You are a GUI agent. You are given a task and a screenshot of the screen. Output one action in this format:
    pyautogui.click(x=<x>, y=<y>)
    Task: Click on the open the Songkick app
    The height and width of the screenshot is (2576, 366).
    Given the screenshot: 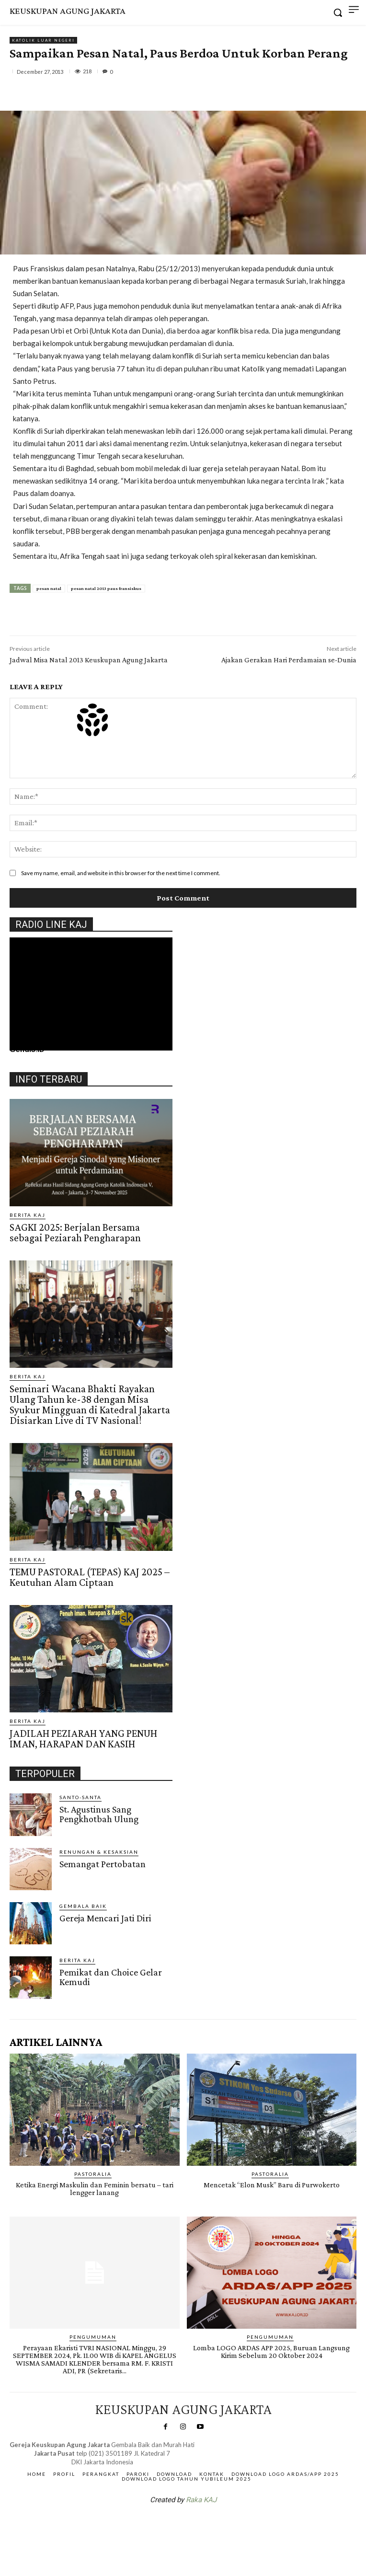 What is the action you would take?
    pyautogui.click(x=126, y=1619)
    